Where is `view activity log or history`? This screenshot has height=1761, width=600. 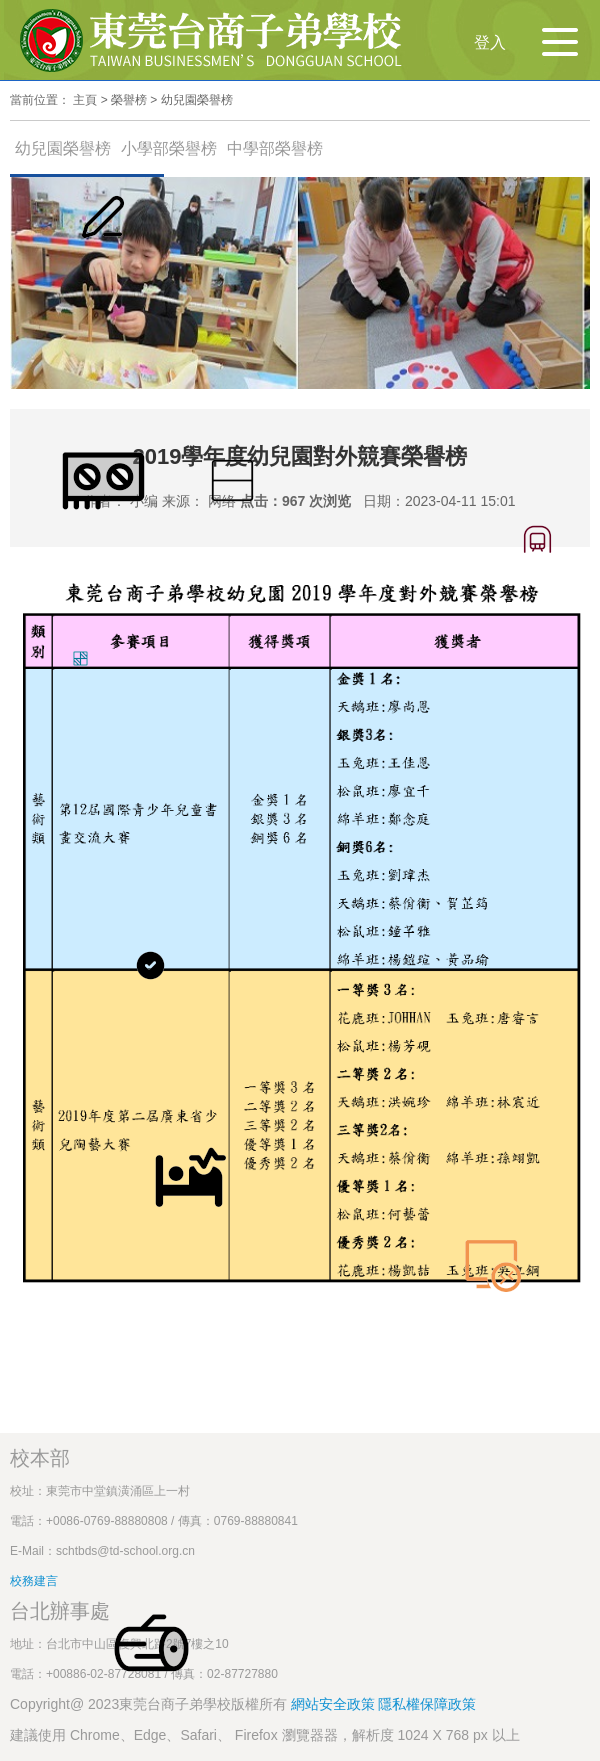
view activity log or history is located at coordinates (151, 1646).